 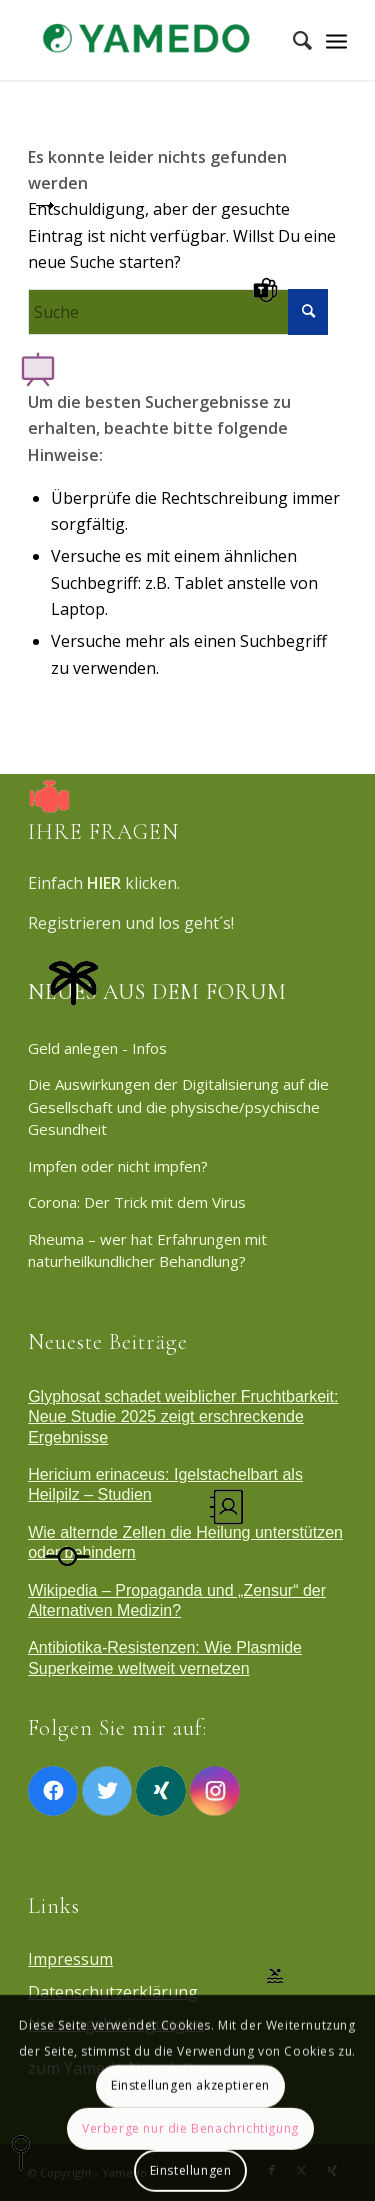 What do you see at coordinates (44, 205) in the screenshot?
I see `indicates no change or stable trend` at bounding box center [44, 205].